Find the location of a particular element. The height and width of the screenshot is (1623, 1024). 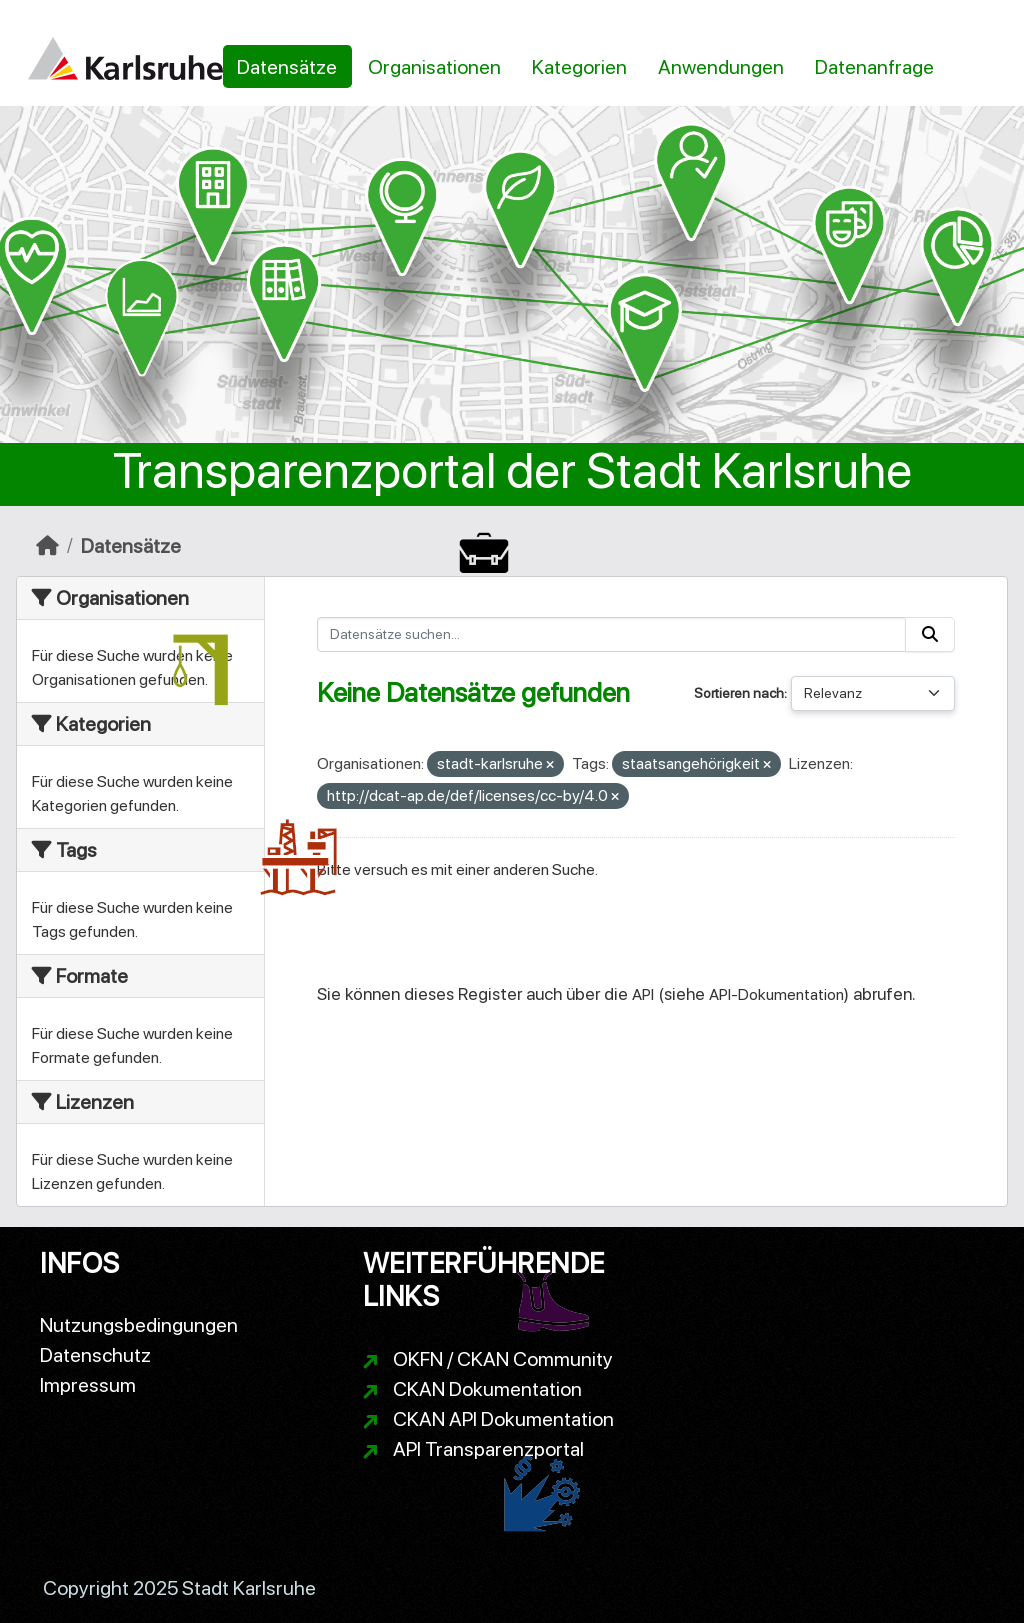

access work or business-related content is located at coordinates (484, 554).